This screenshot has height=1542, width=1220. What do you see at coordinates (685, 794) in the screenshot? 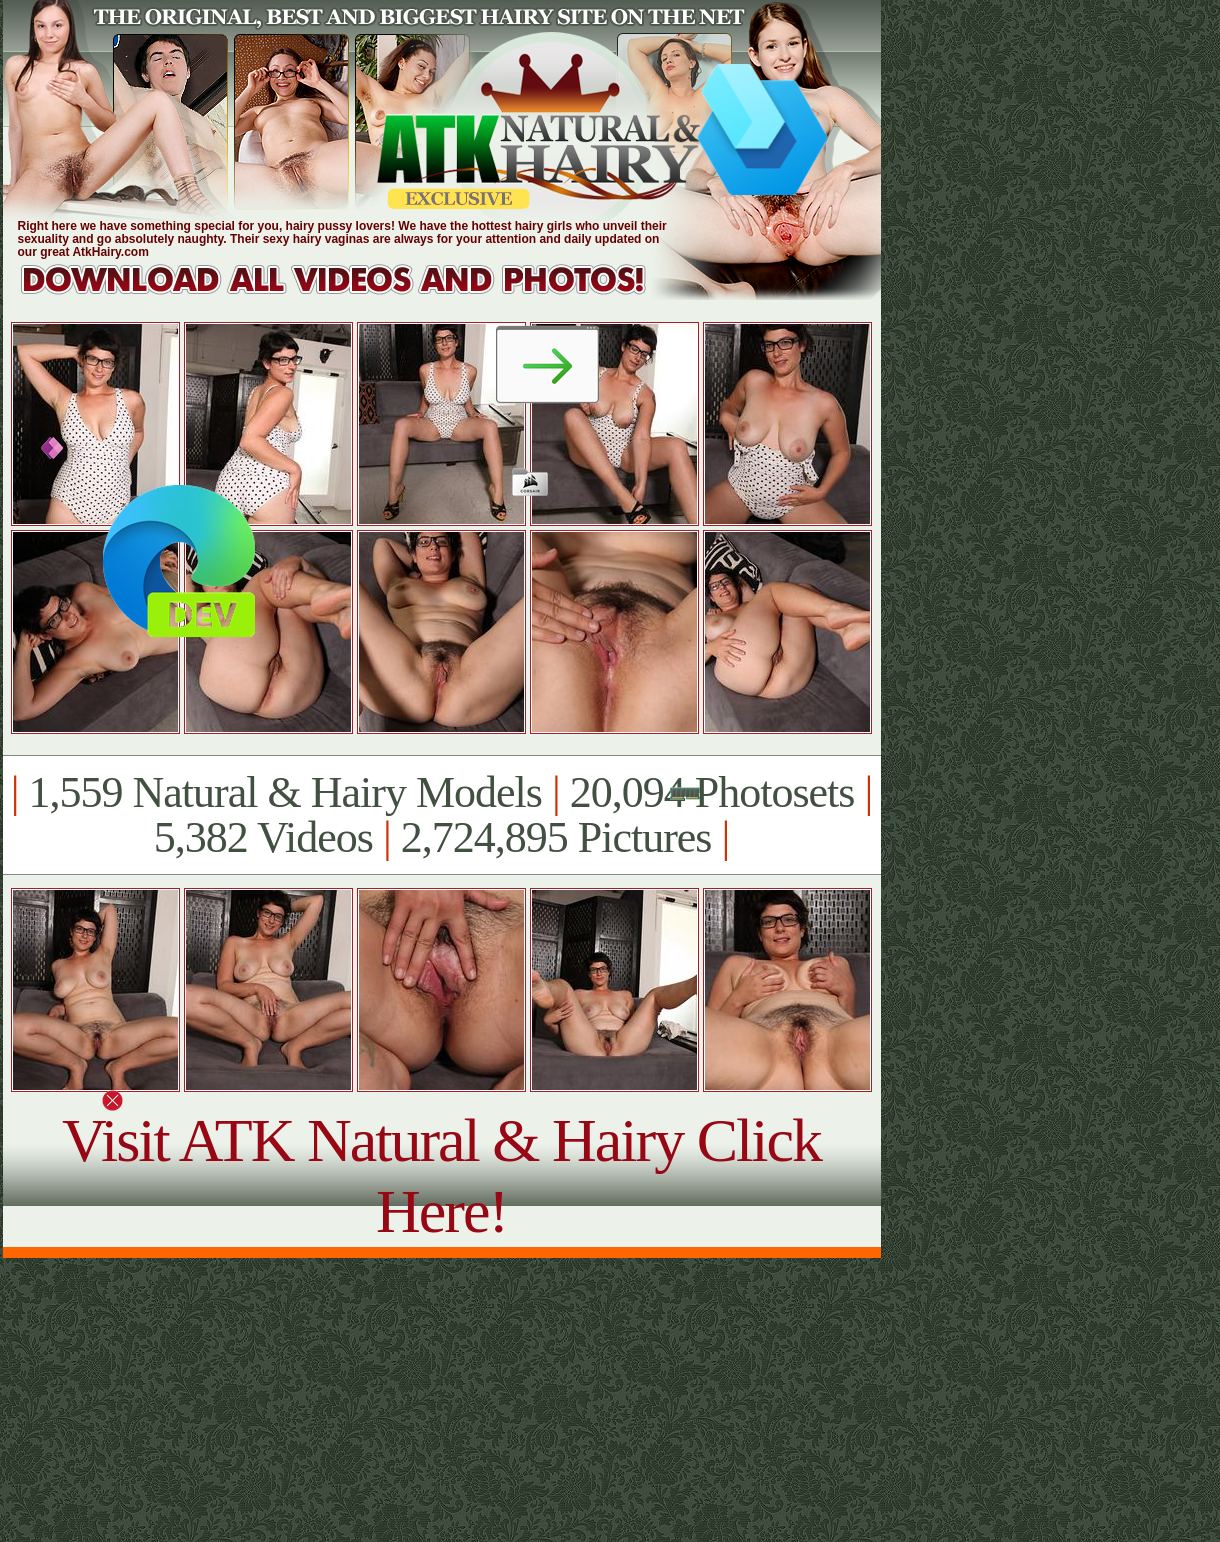
I see `view system memory information` at bounding box center [685, 794].